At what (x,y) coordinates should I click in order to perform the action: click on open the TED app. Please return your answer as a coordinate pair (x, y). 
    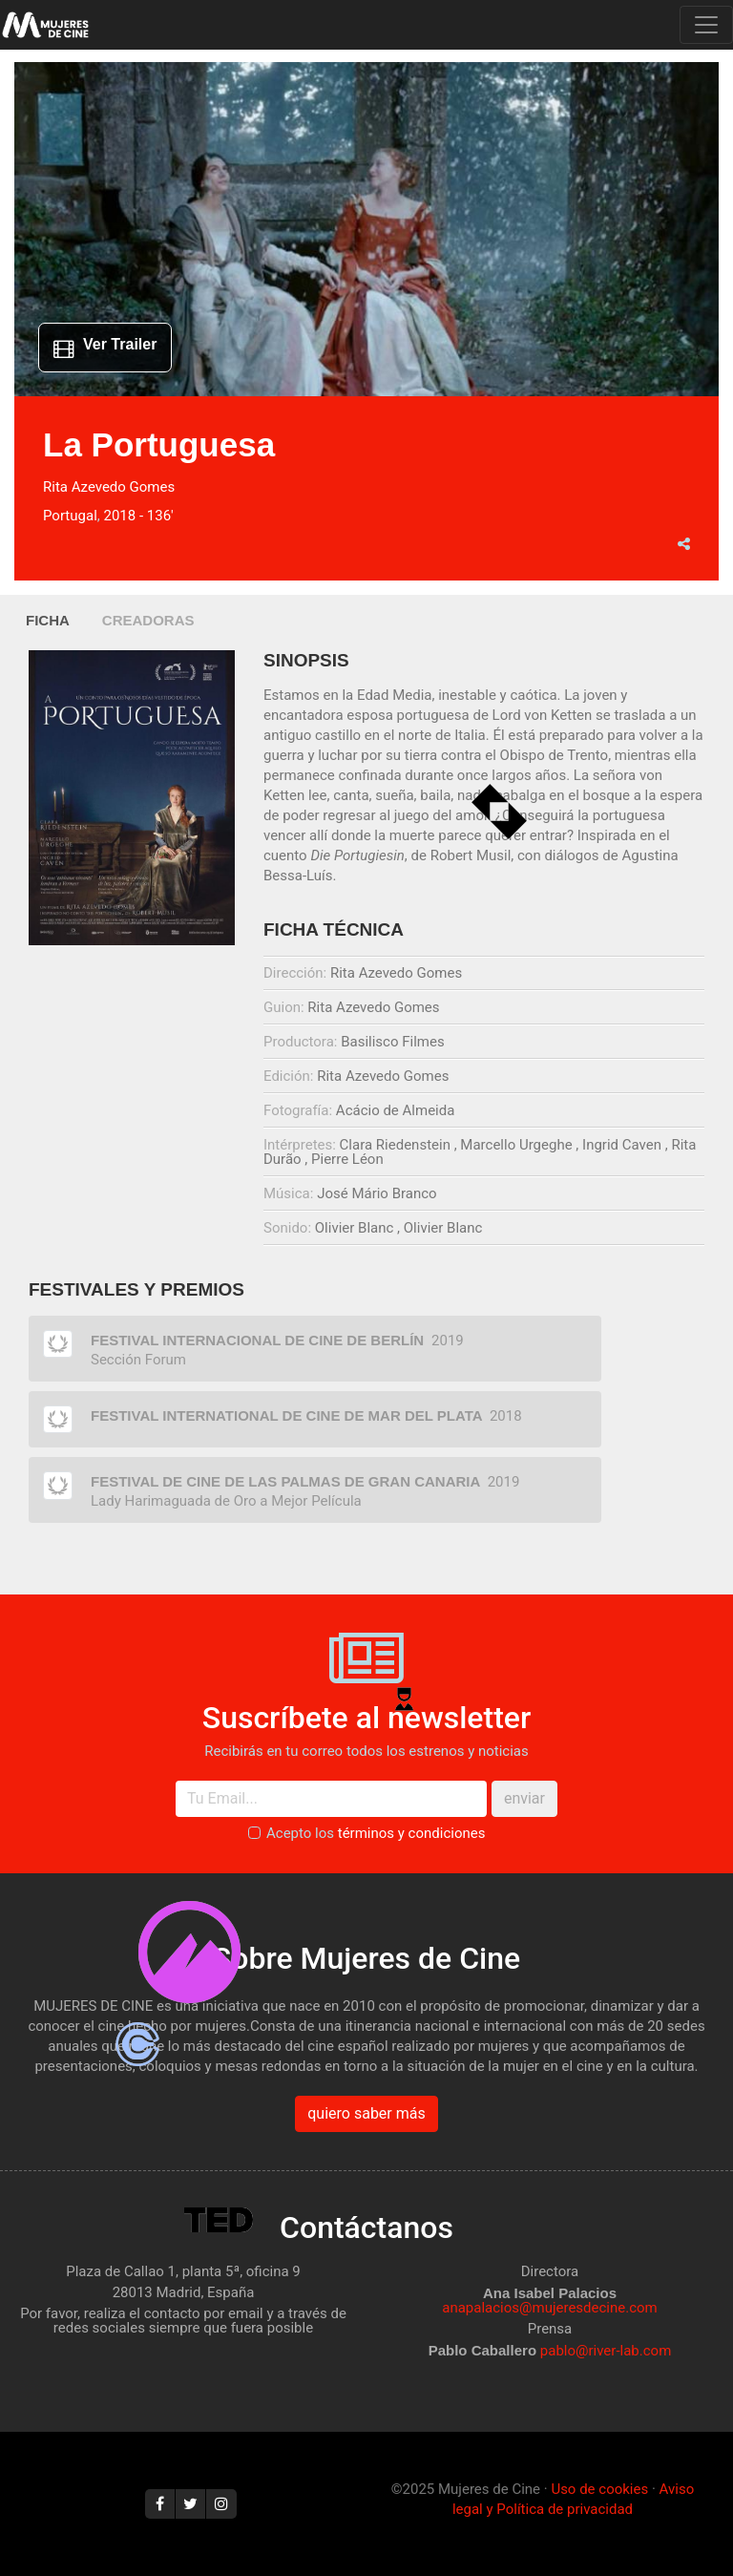
    Looking at the image, I should click on (219, 2220).